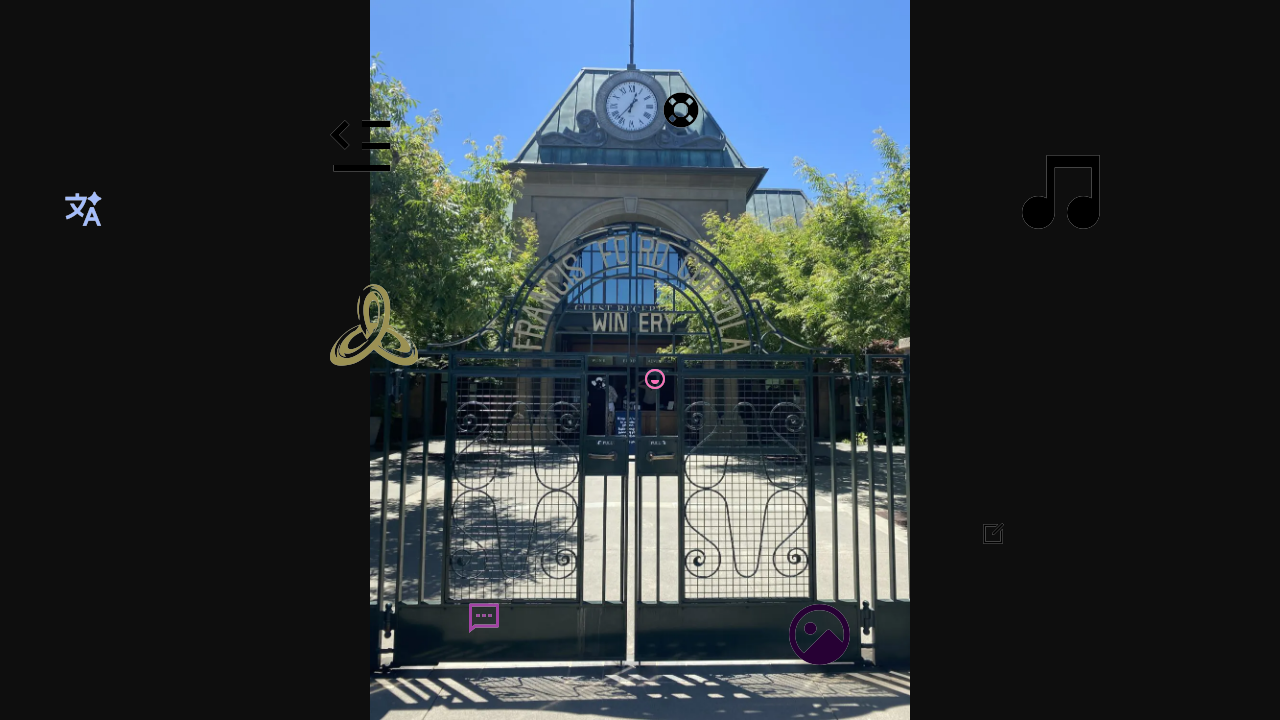  What do you see at coordinates (374, 325) in the screenshot?
I see `treyarch game studio logo` at bounding box center [374, 325].